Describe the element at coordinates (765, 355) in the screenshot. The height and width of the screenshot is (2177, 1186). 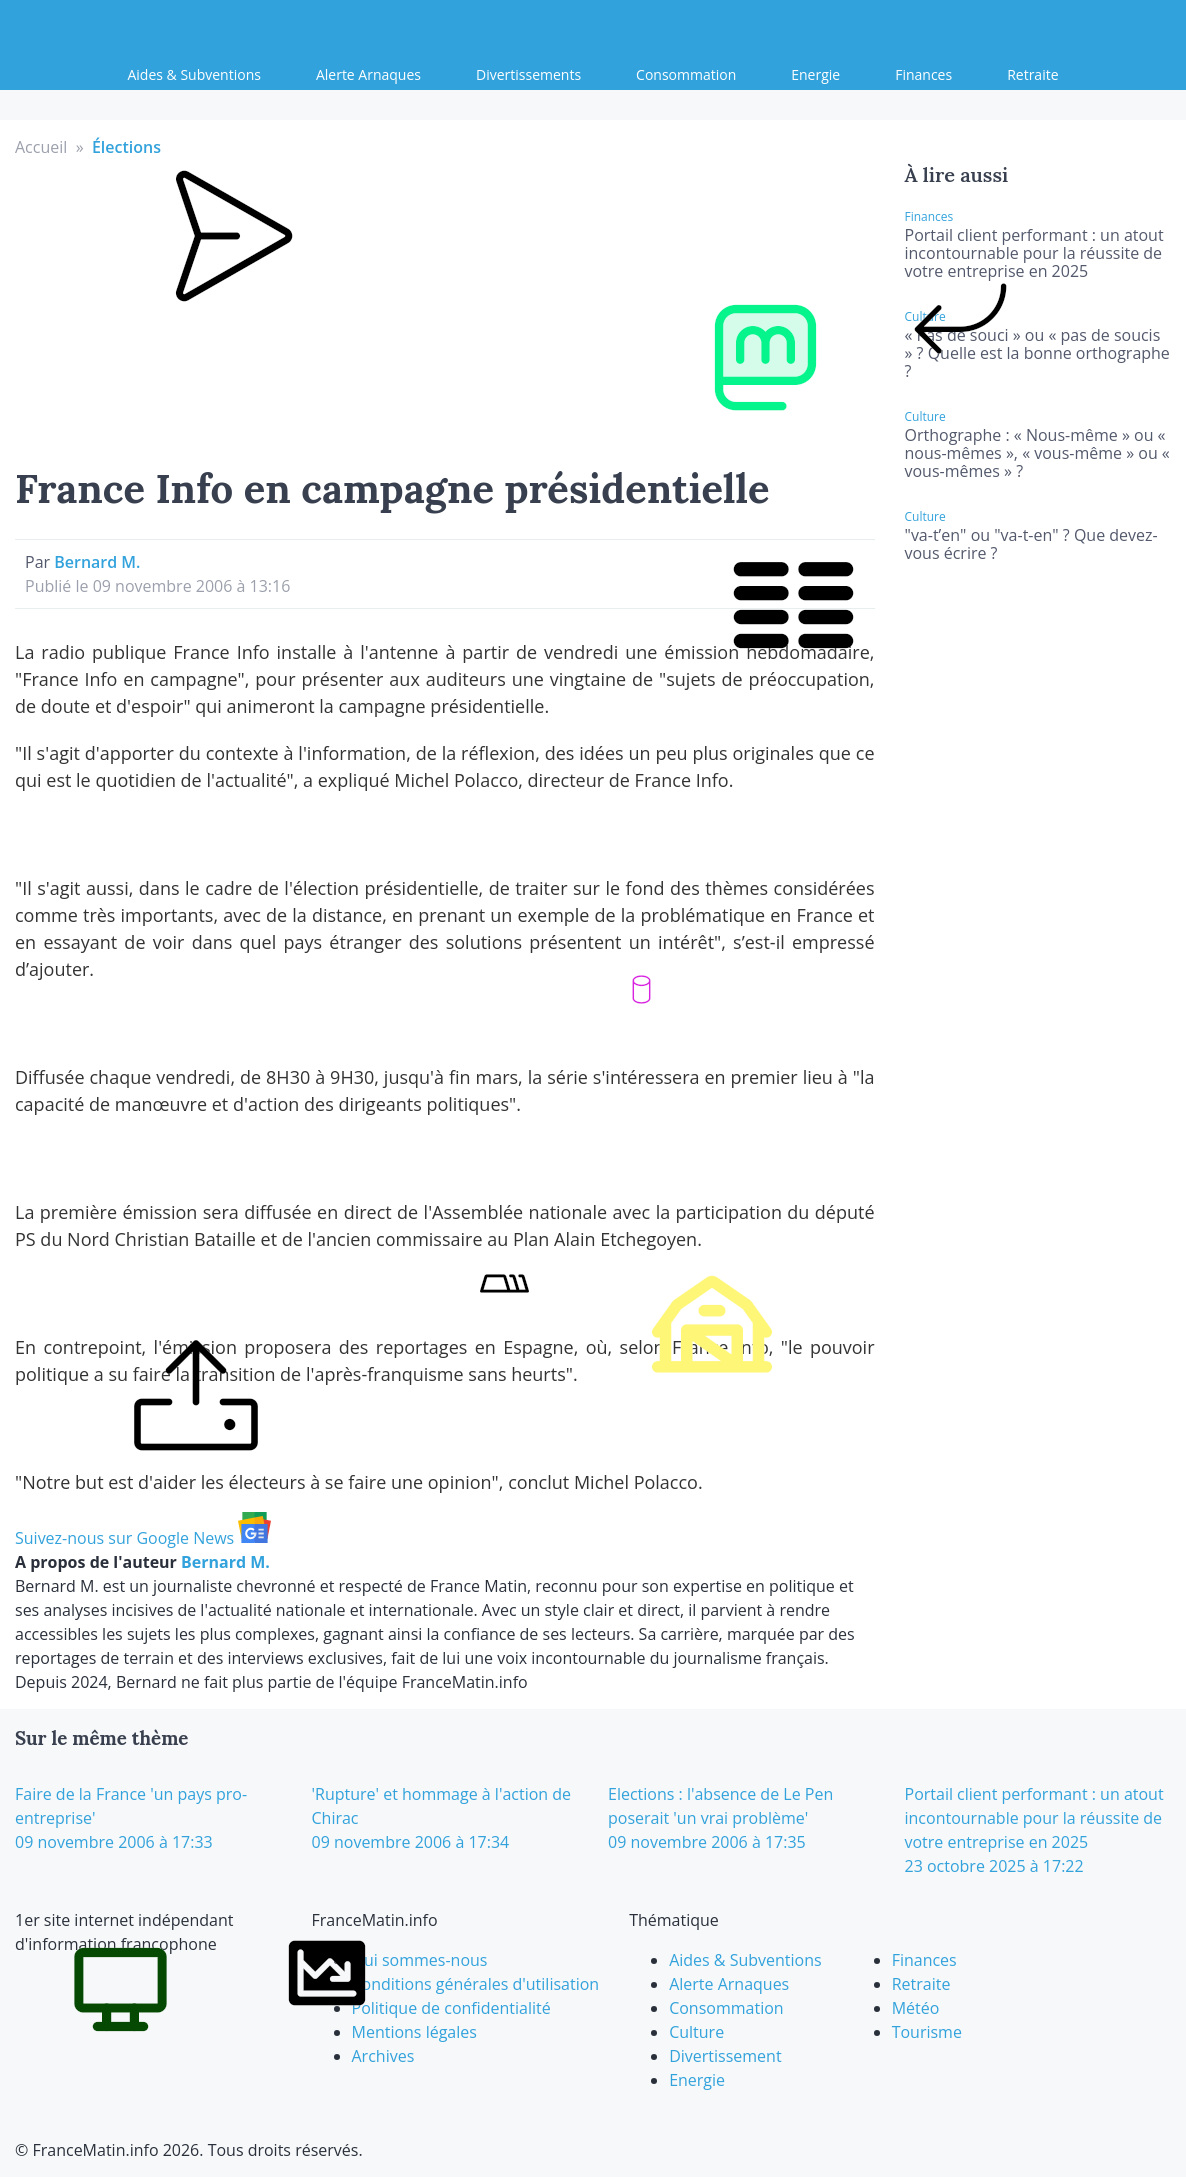
I see `open mastodon app` at that location.